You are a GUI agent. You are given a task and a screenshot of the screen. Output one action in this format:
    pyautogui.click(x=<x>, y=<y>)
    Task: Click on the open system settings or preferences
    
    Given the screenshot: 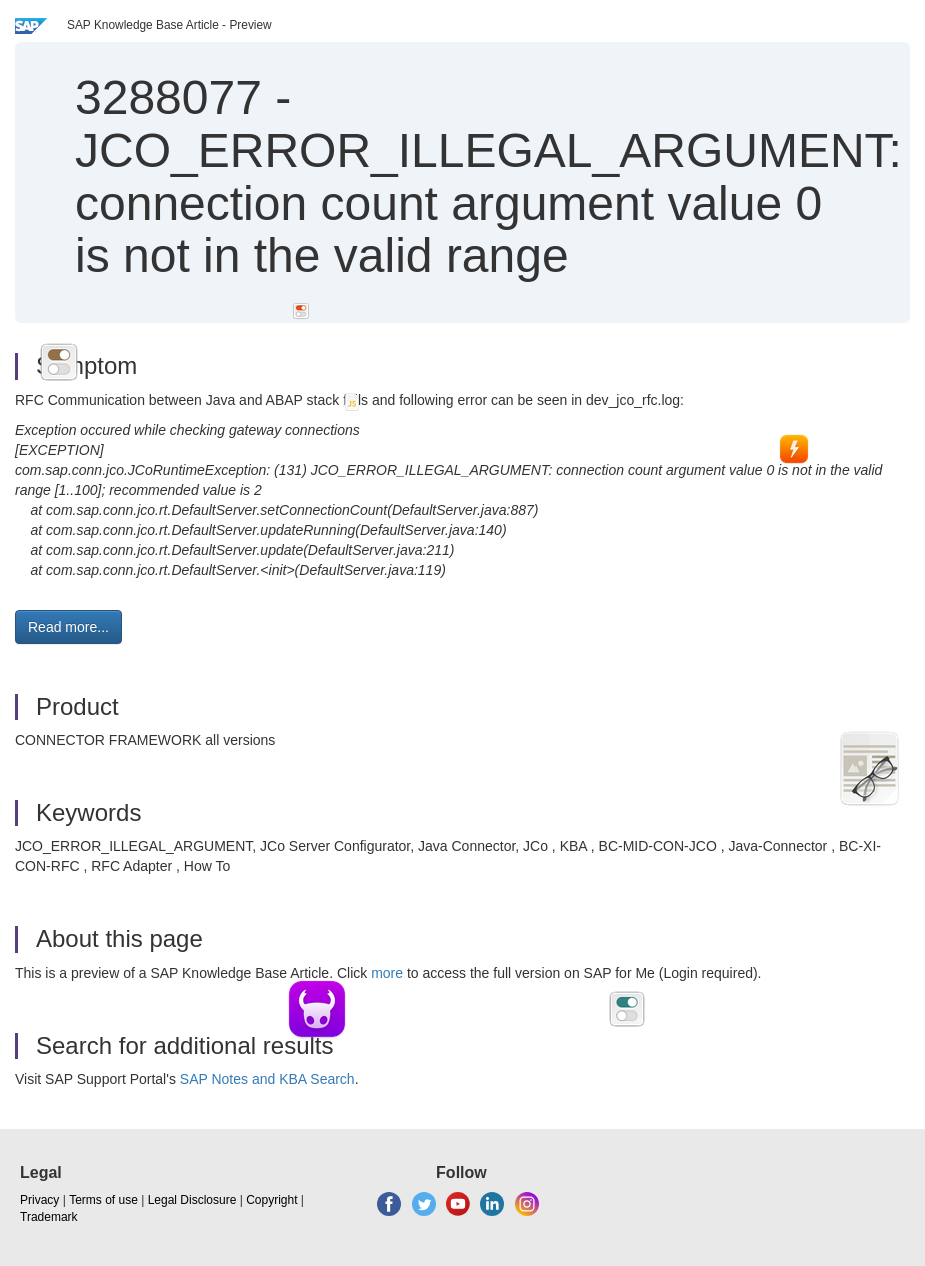 What is the action you would take?
    pyautogui.click(x=627, y=1009)
    